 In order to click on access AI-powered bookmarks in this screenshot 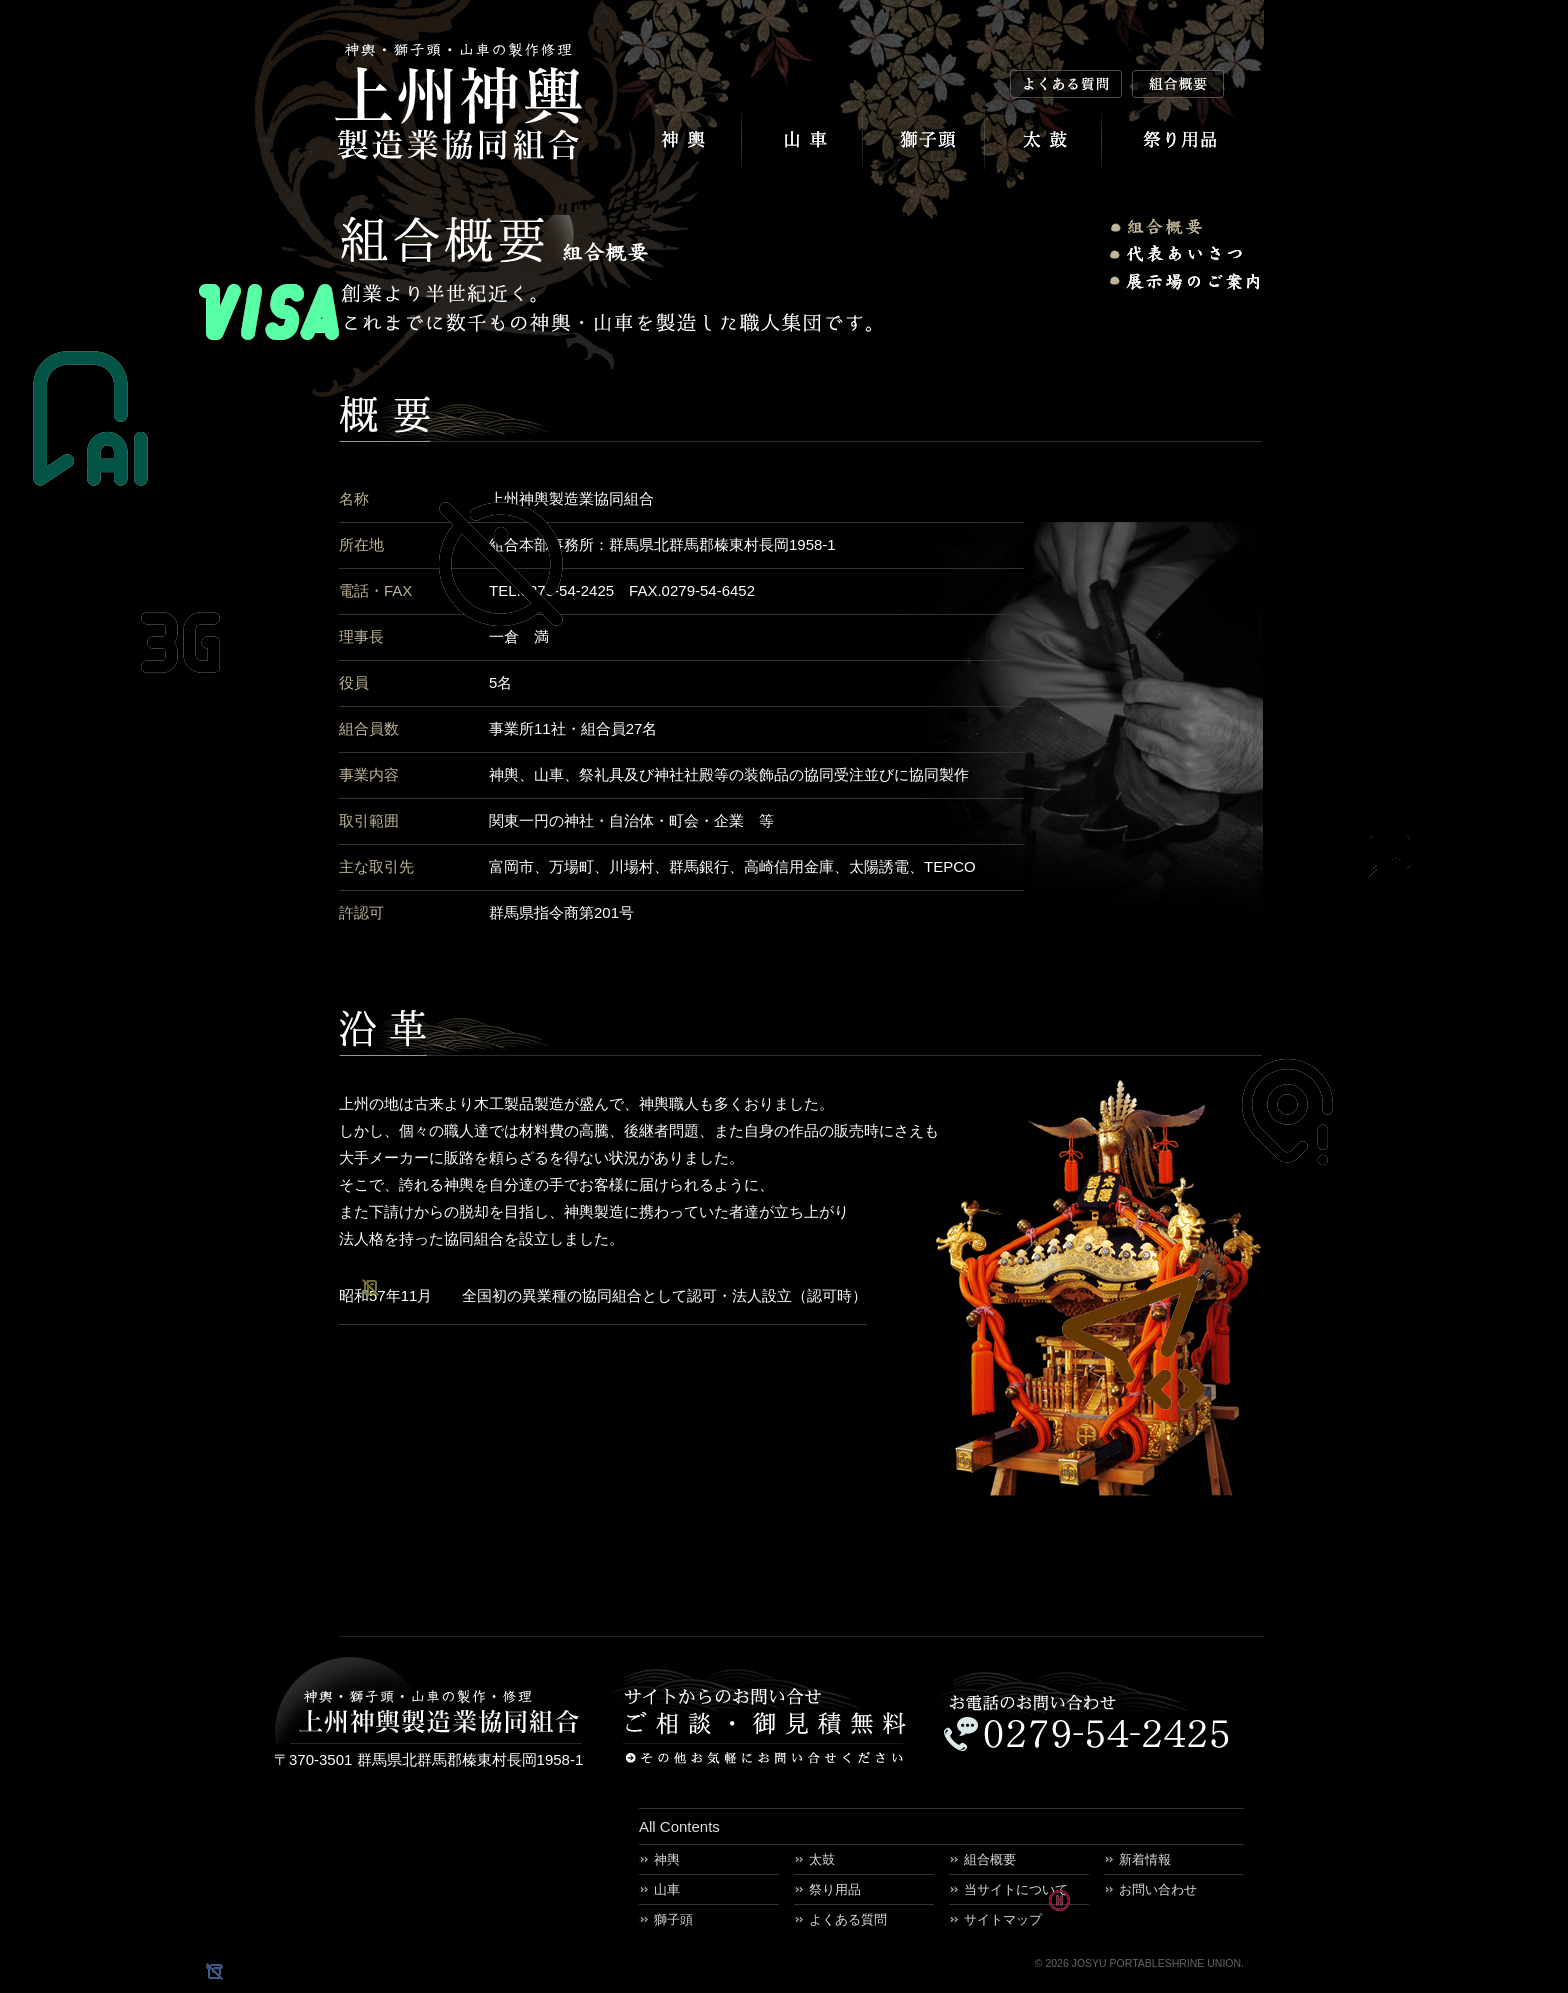, I will do `click(80, 418)`.